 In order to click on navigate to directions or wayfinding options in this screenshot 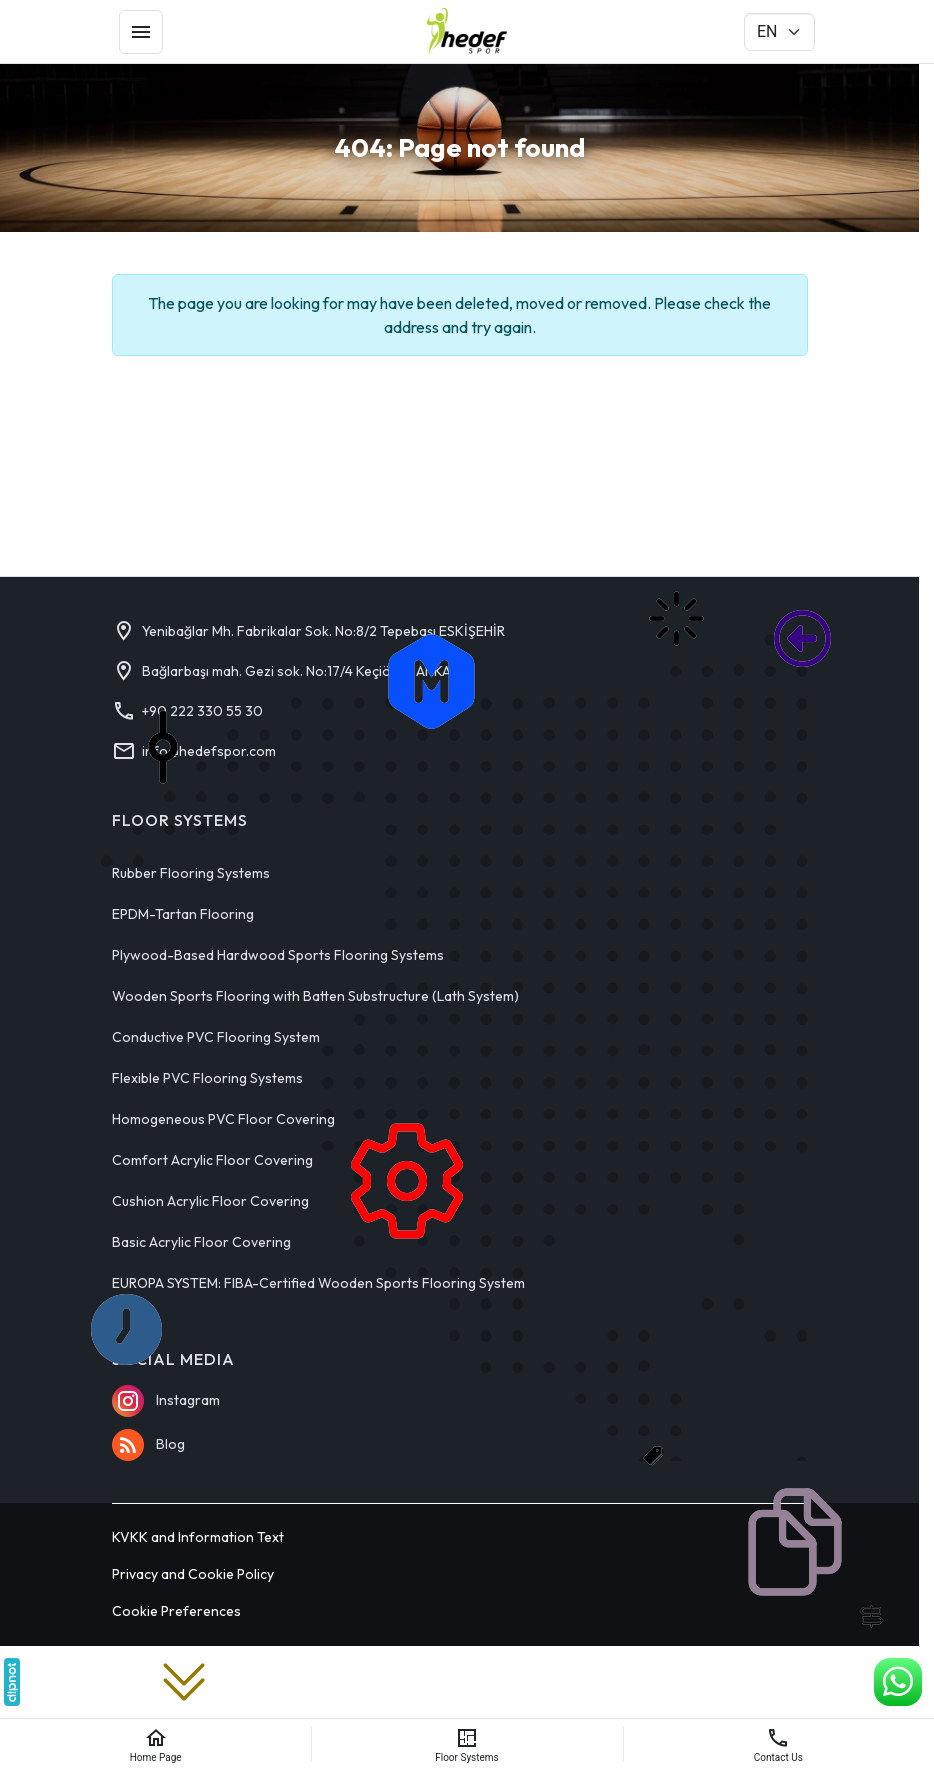, I will do `click(871, 1616)`.